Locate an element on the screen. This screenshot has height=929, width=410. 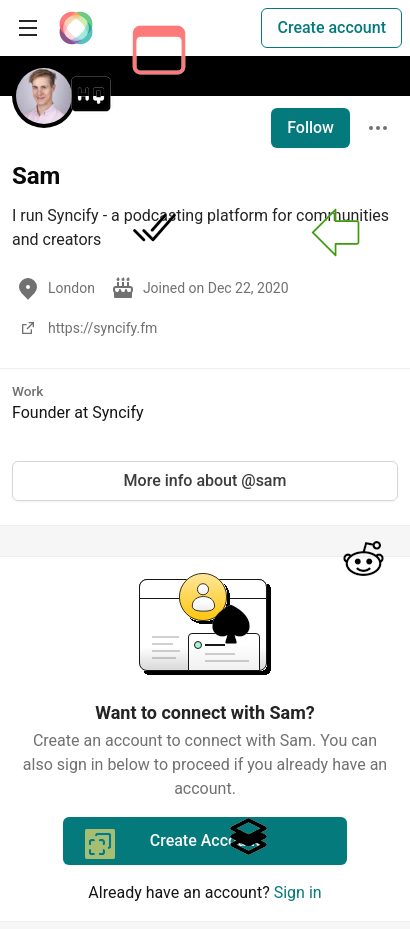
go back to the previous screen is located at coordinates (337, 232).